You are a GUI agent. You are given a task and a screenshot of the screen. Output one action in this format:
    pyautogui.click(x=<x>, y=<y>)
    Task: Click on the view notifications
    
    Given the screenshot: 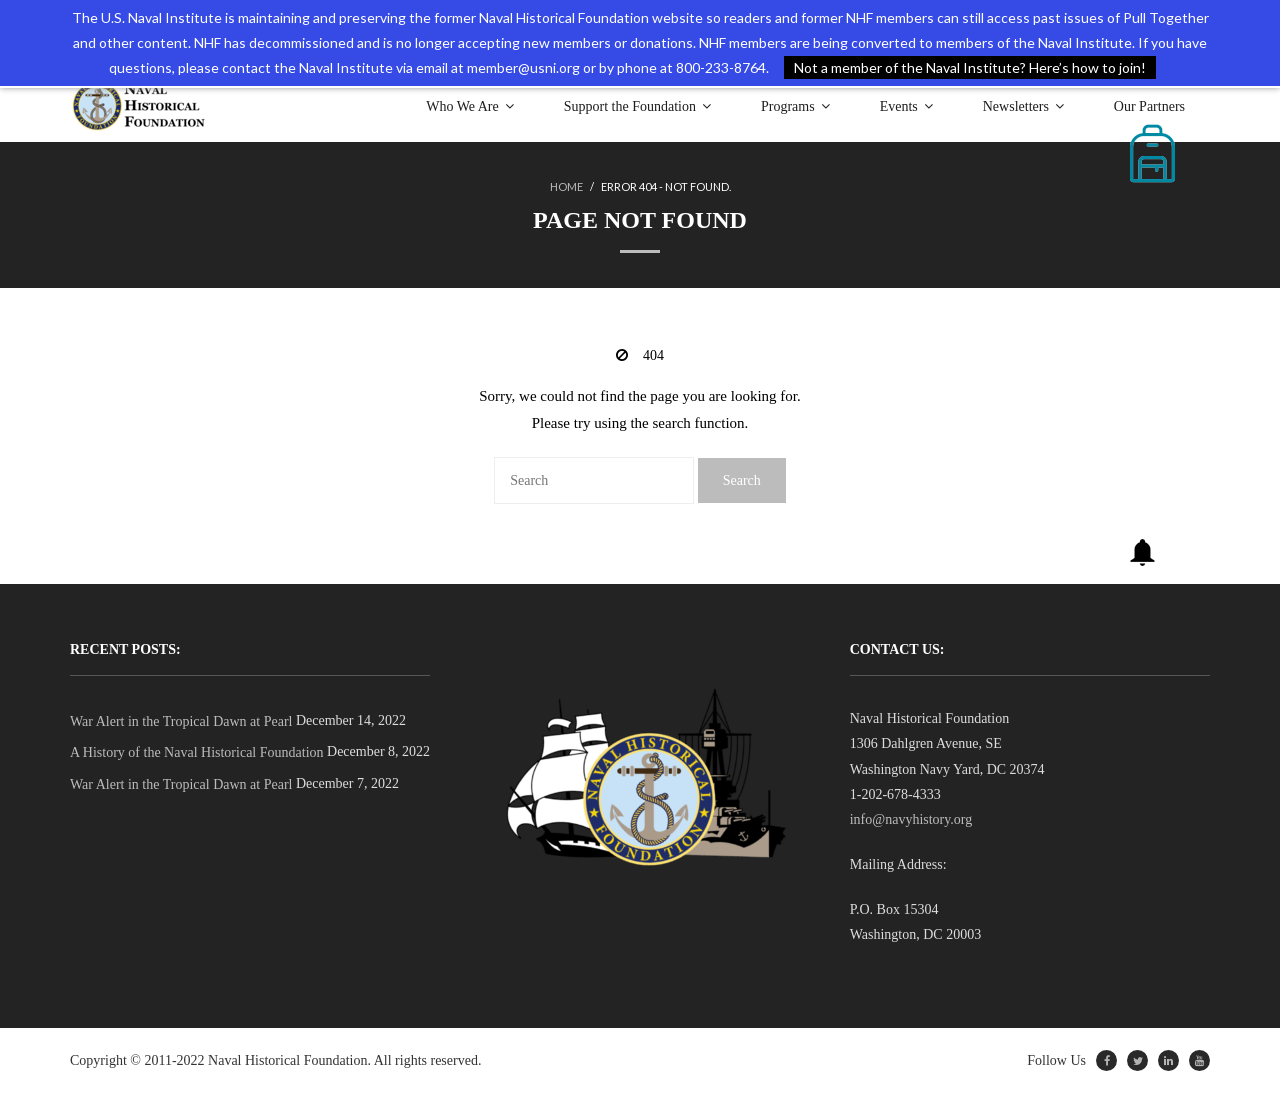 What is the action you would take?
    pyautogui.click(x=1142, y=552)
    